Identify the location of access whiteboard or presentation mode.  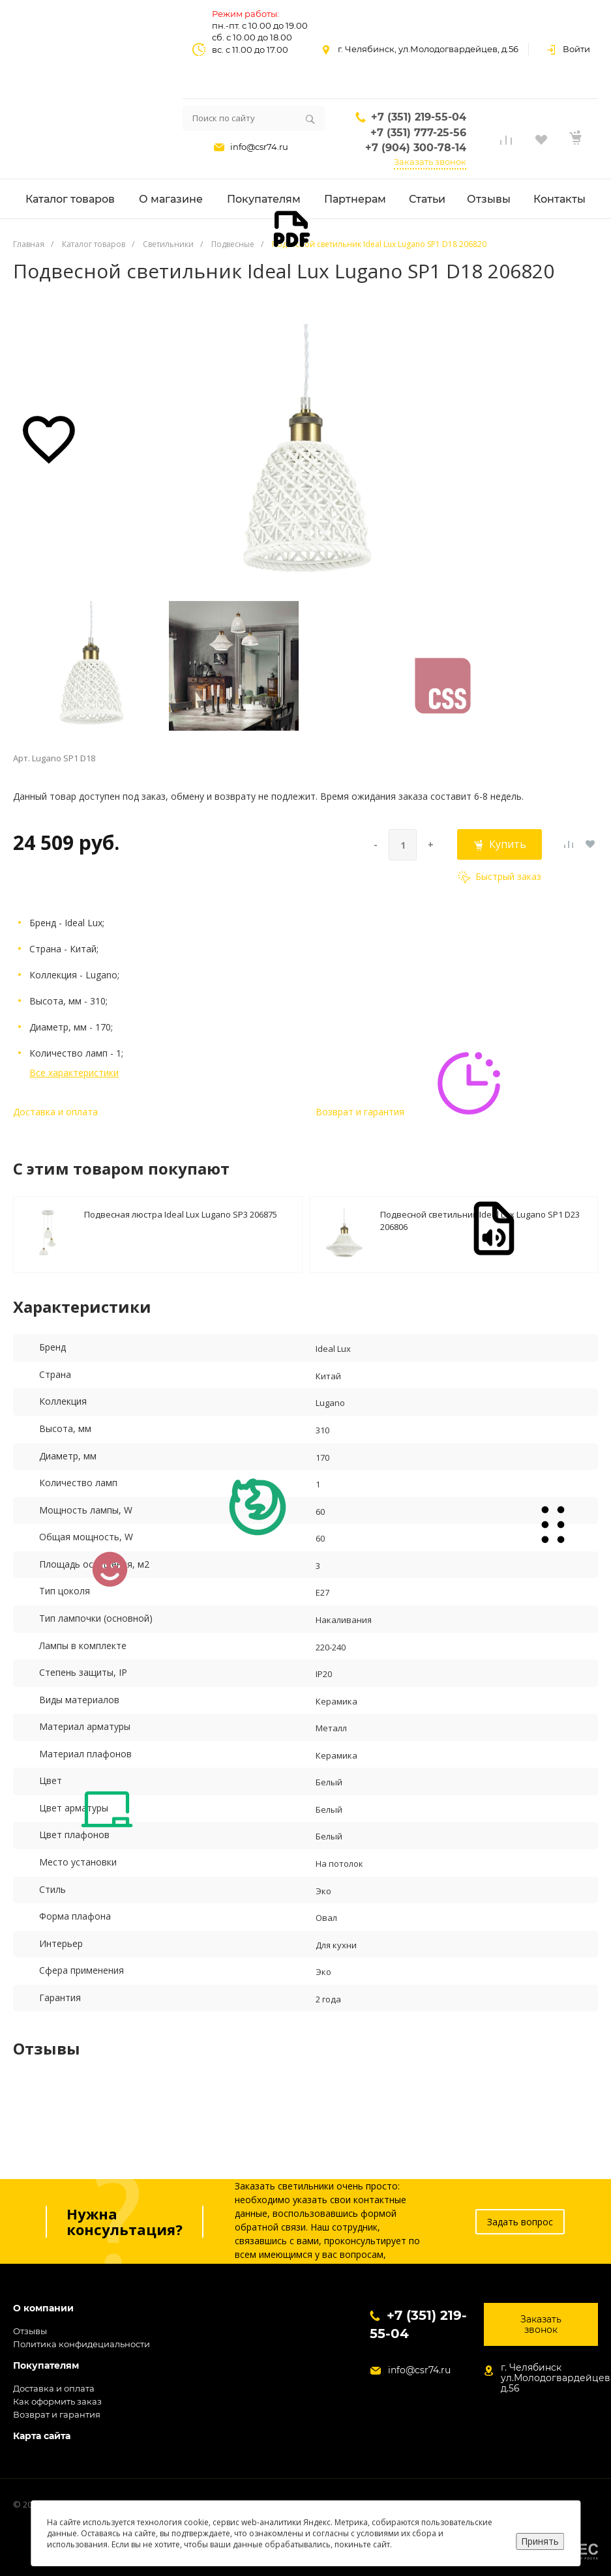
(107, 1810).